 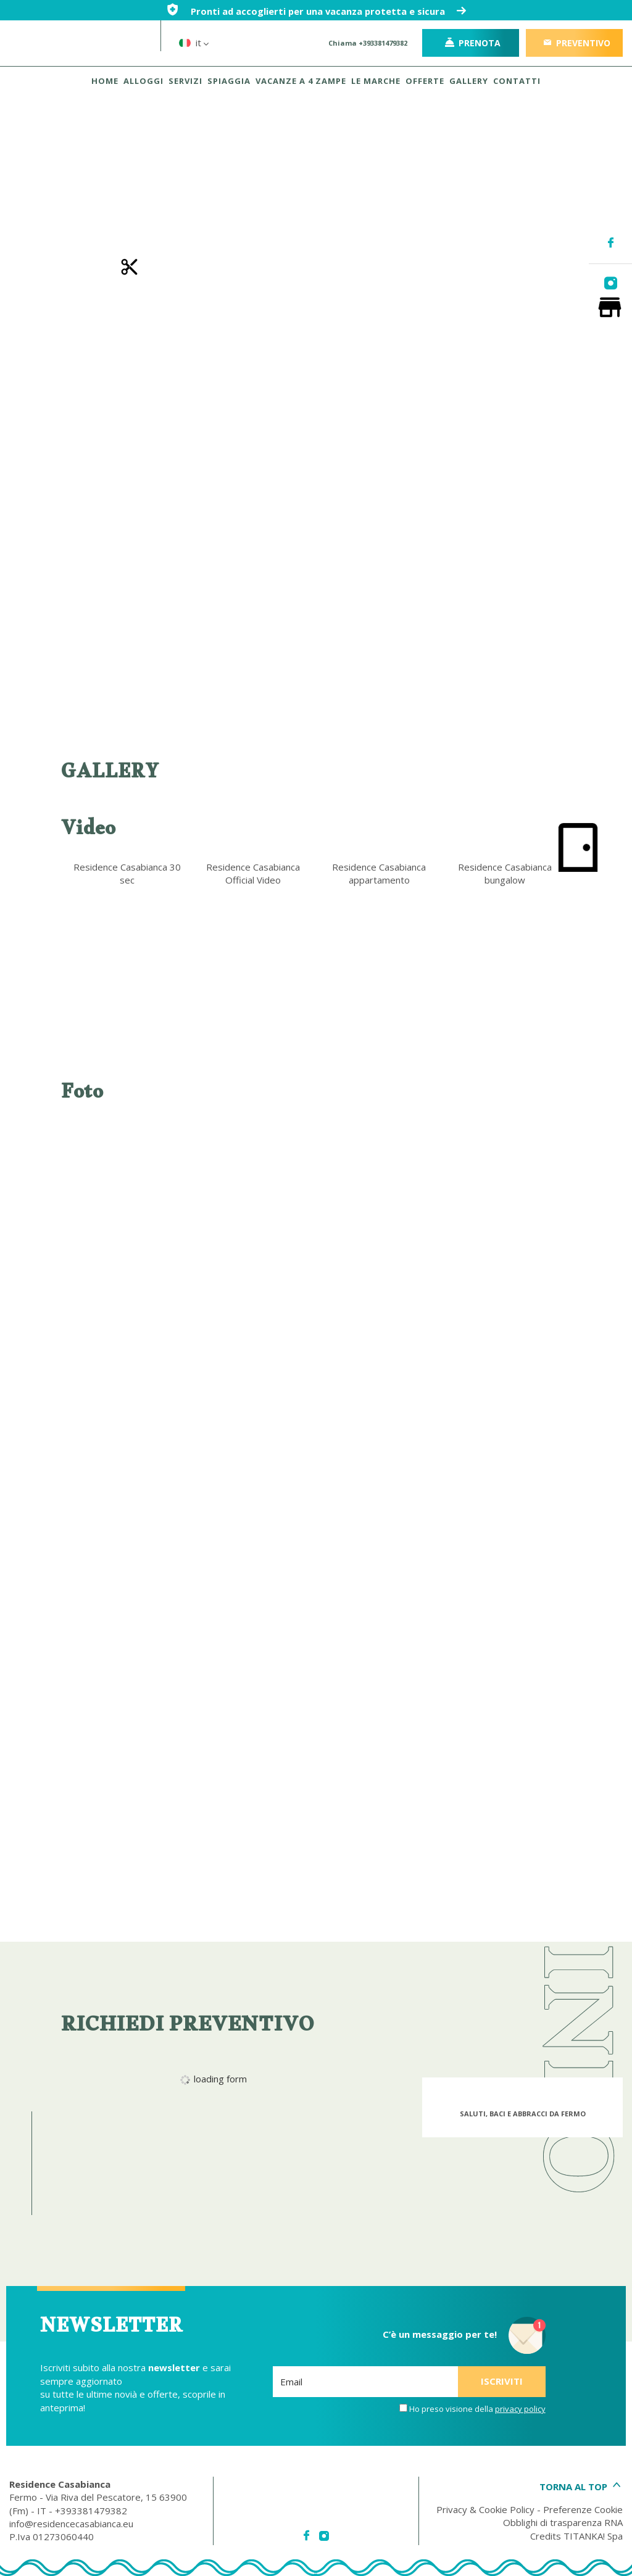 I want to click on access door sensor settings, so click(x=578, y=847).